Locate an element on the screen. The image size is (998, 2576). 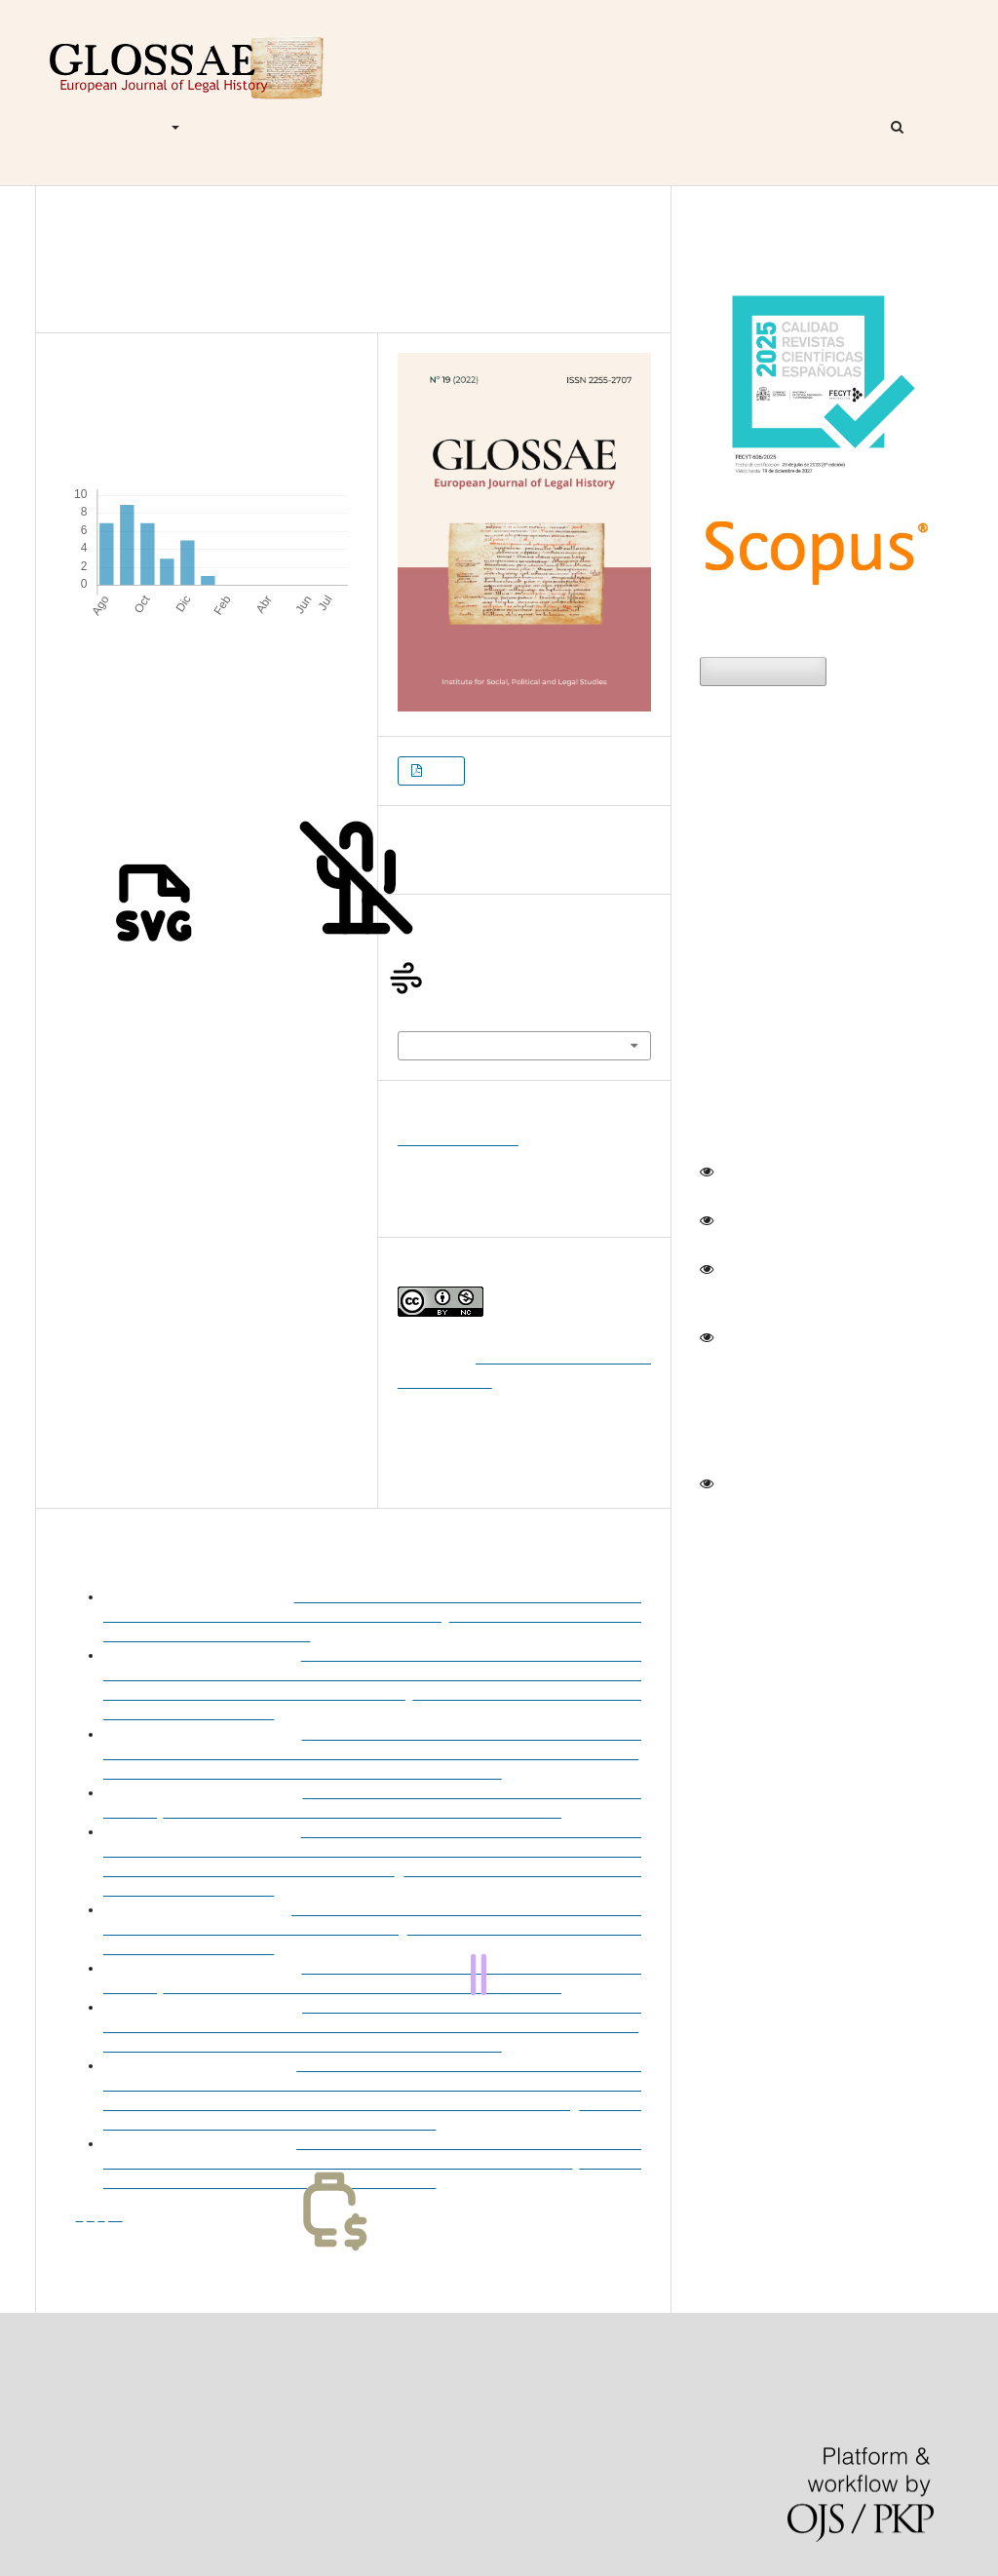
view payment or finance features on your smartwatch is located at coordinates (329, 2210).